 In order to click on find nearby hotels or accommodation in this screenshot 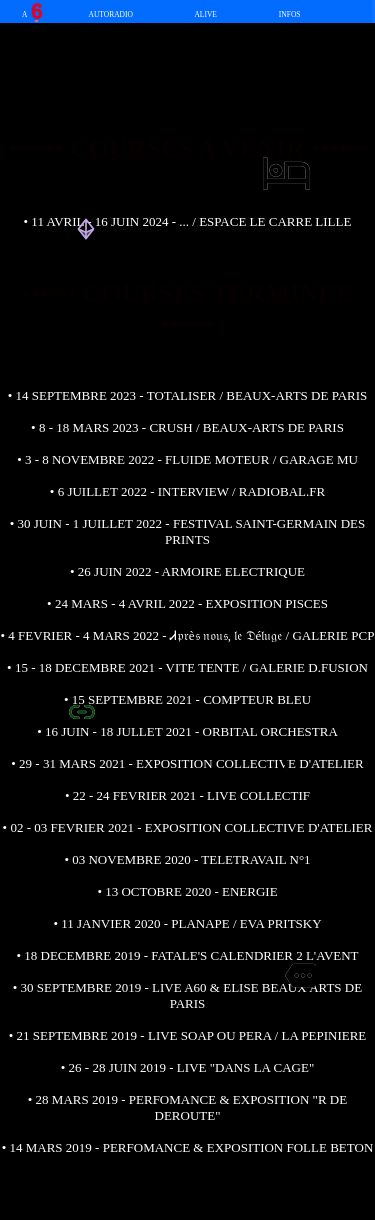, I will do `click(286, 172)`.